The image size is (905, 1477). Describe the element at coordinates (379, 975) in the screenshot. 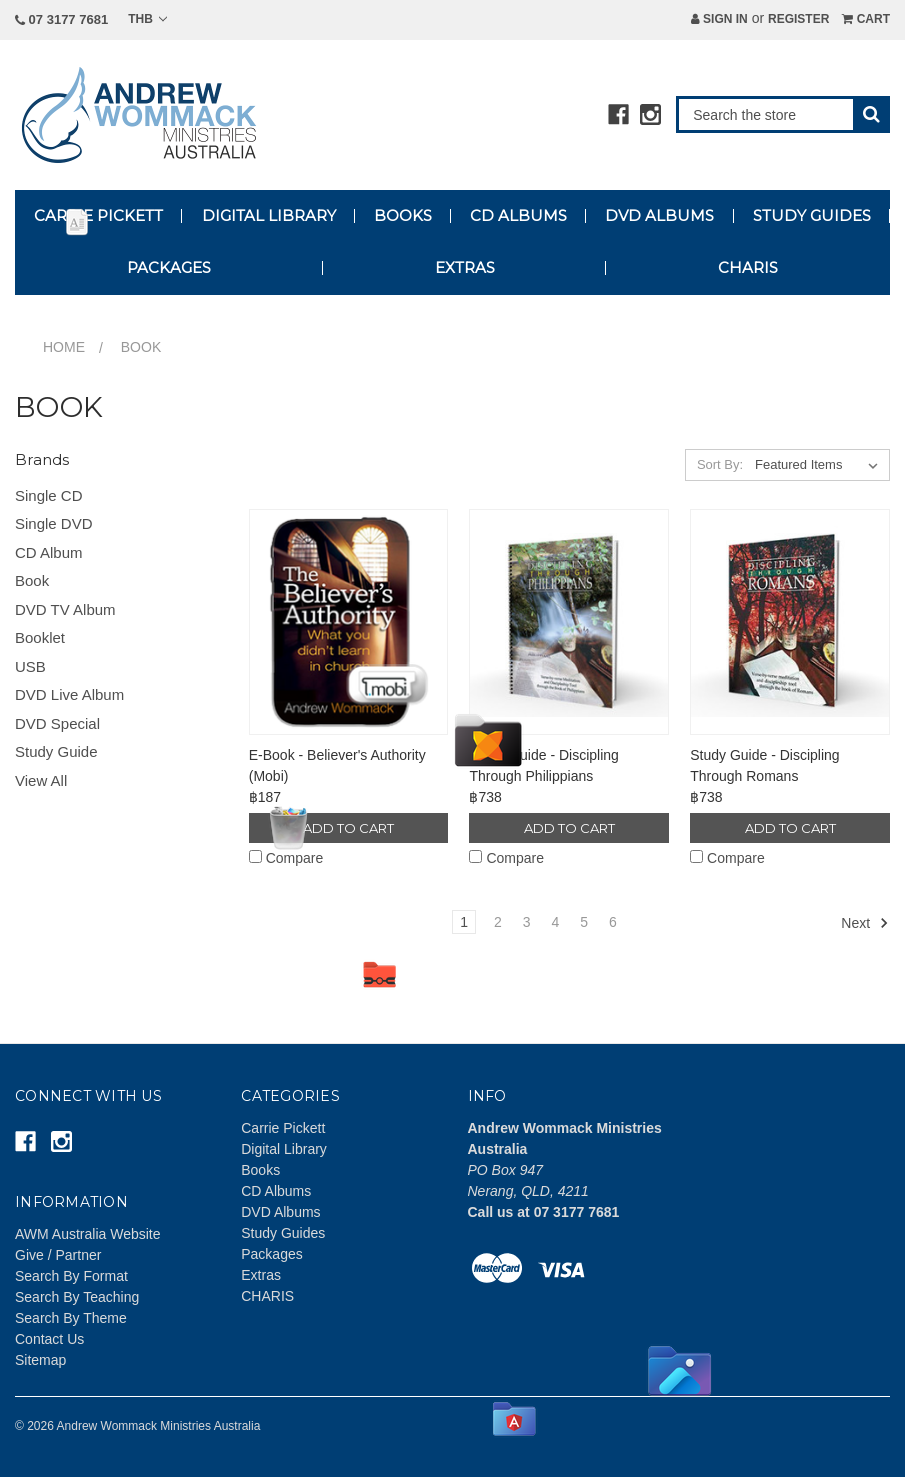

I see `open folder containing cherish ball pokémon or event pokémon` at that location.